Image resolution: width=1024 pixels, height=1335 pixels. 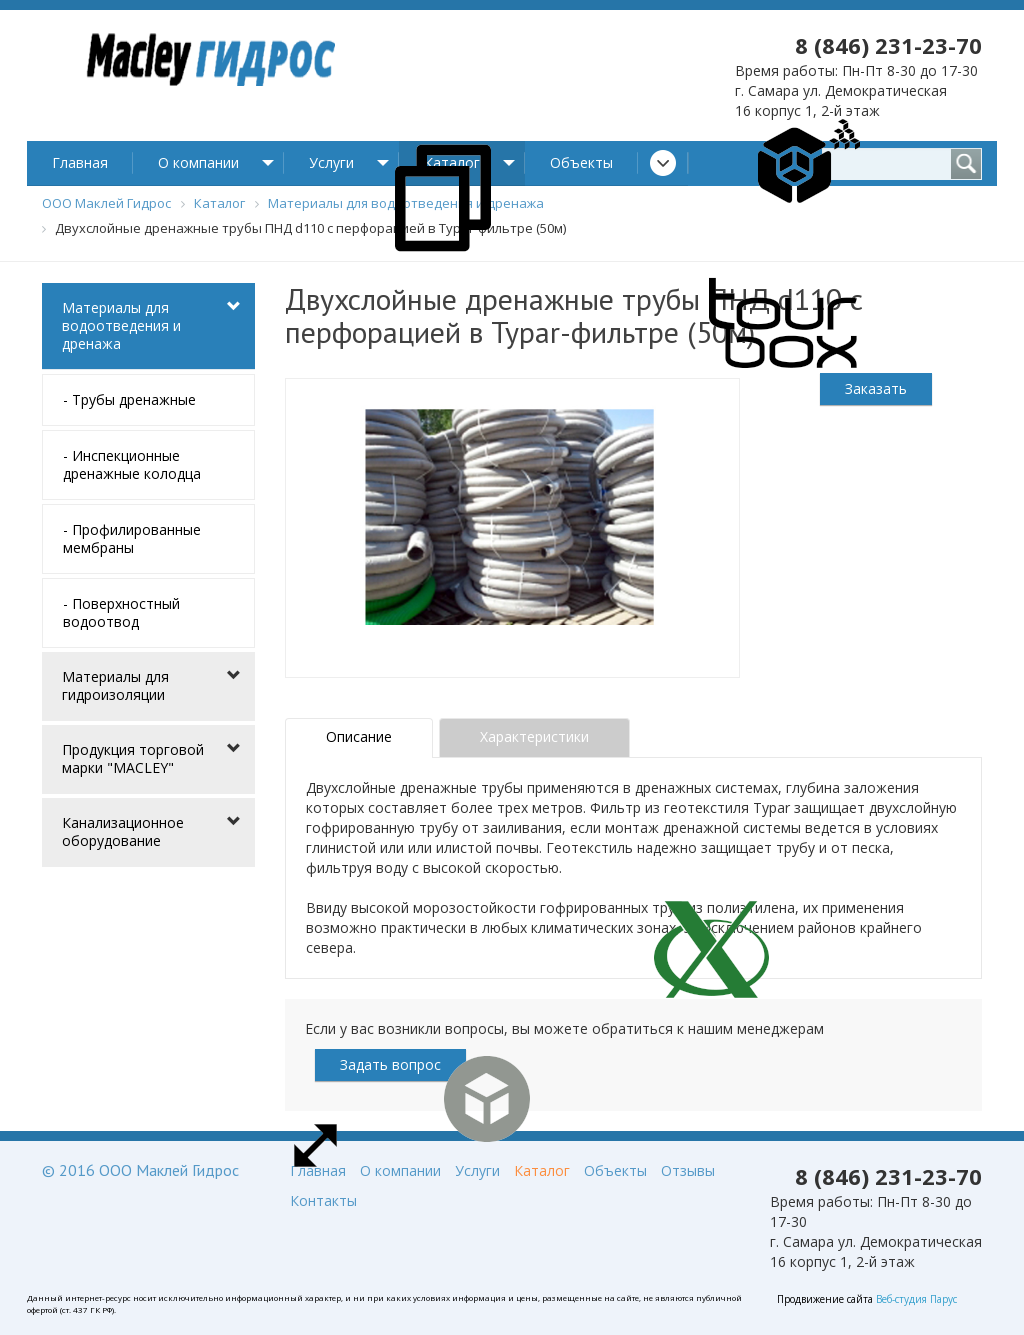 What do you see at coordinates (711, 949) in the screenshot?
I see `link to X.Org Foundation website` at bounding box center [711, 949].